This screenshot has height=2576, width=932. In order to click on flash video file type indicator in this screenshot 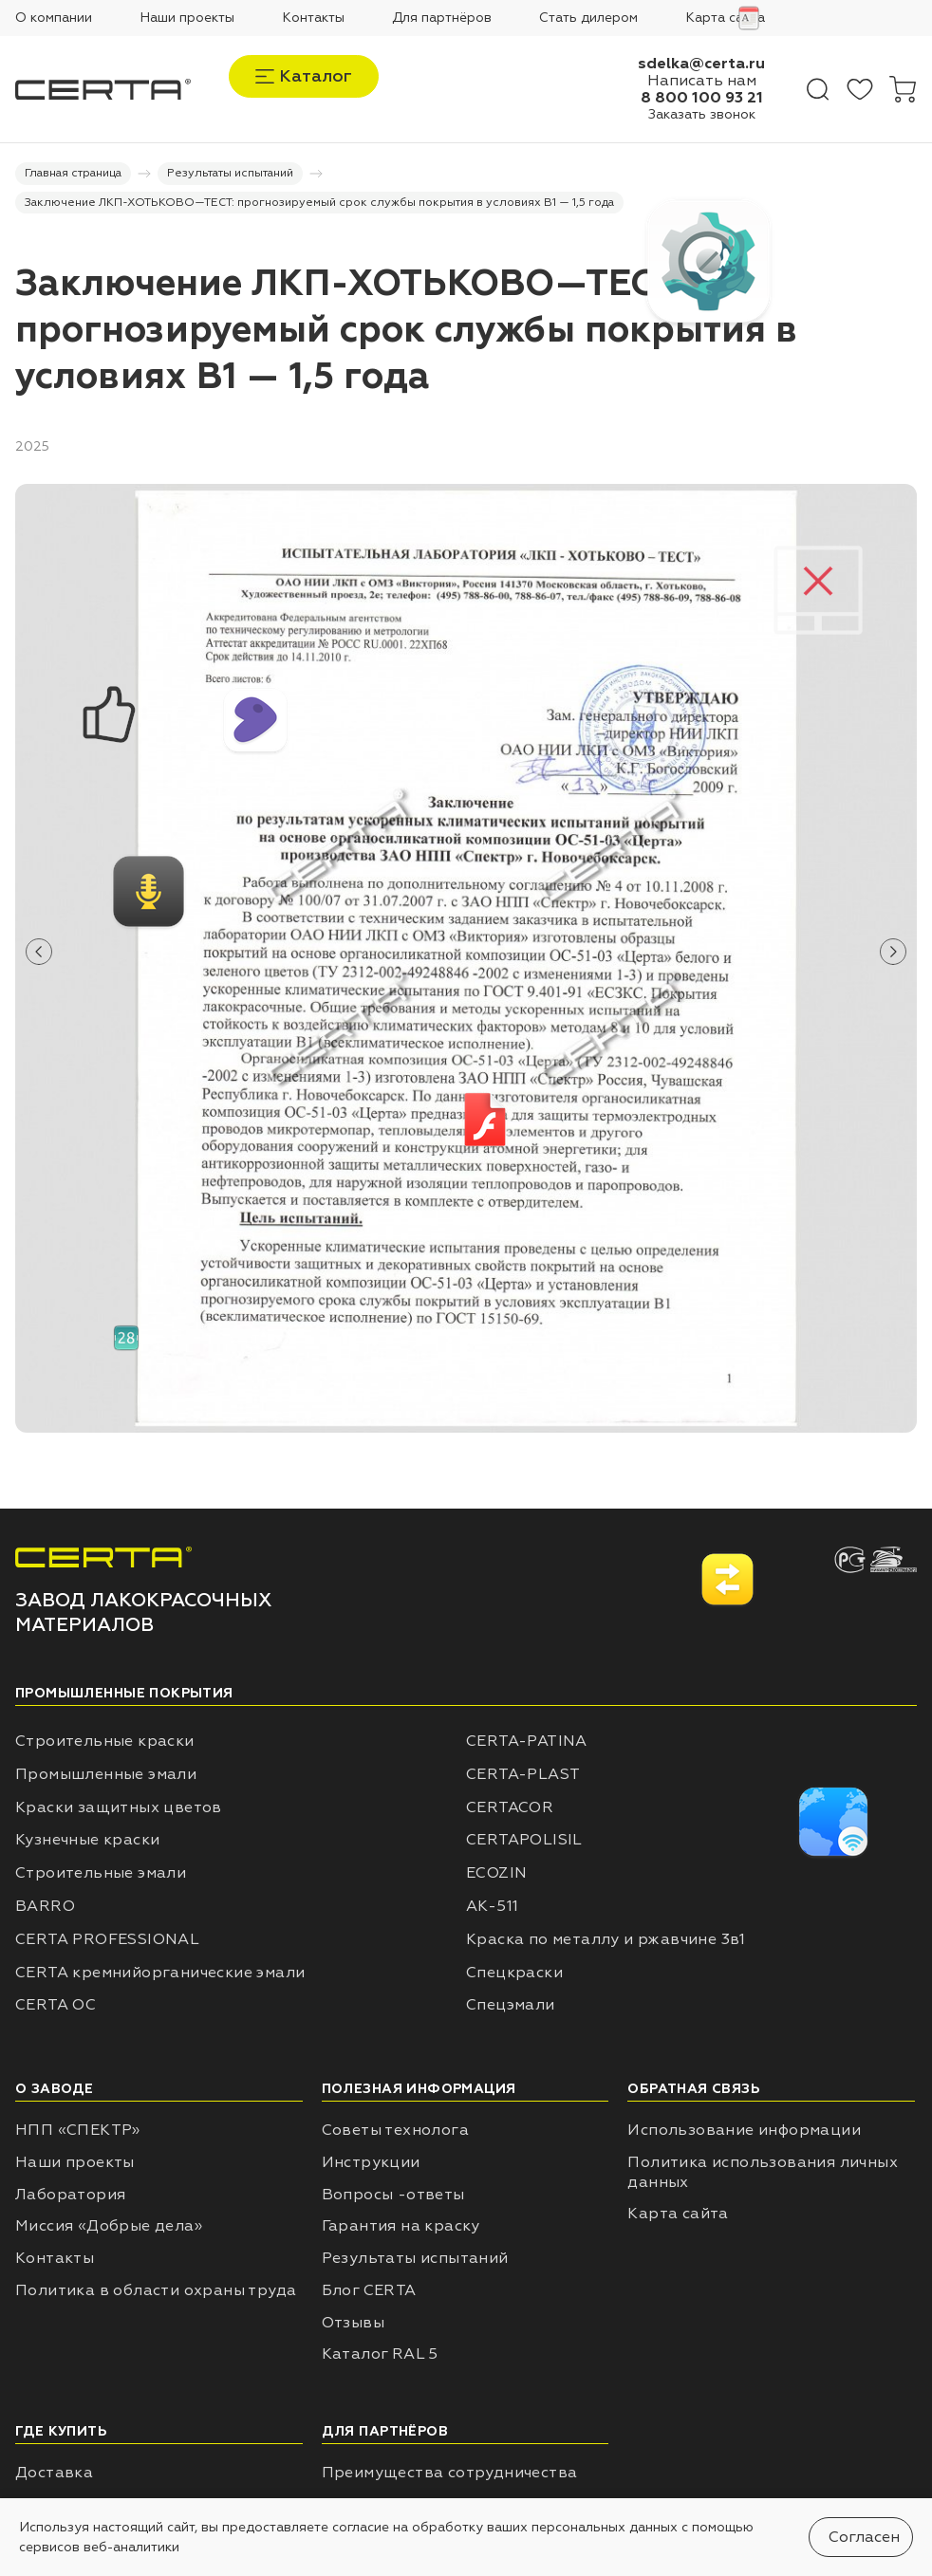, I will do `click(485, 1121)`.